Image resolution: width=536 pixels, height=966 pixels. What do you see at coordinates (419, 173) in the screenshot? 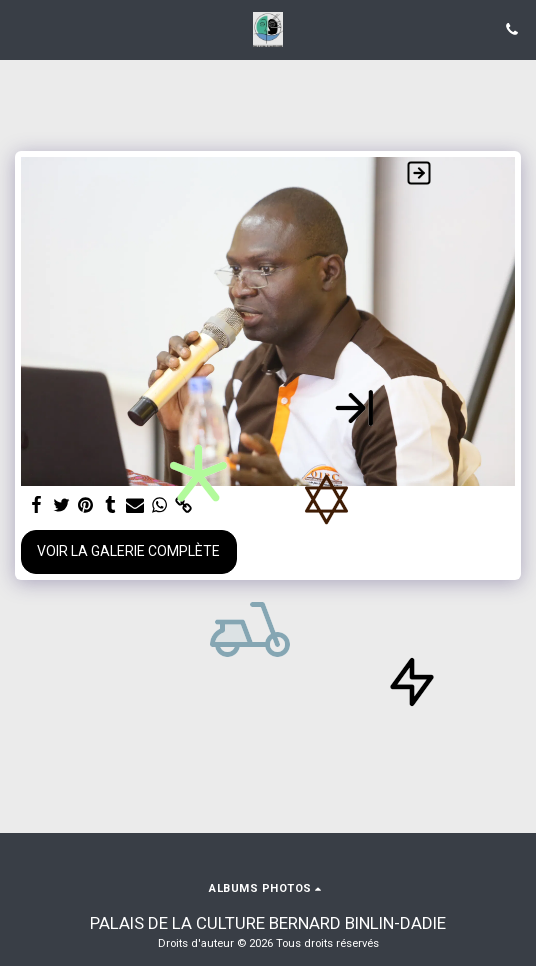
I see `proceed to the next step or screen` at bounding box center [419, 173].